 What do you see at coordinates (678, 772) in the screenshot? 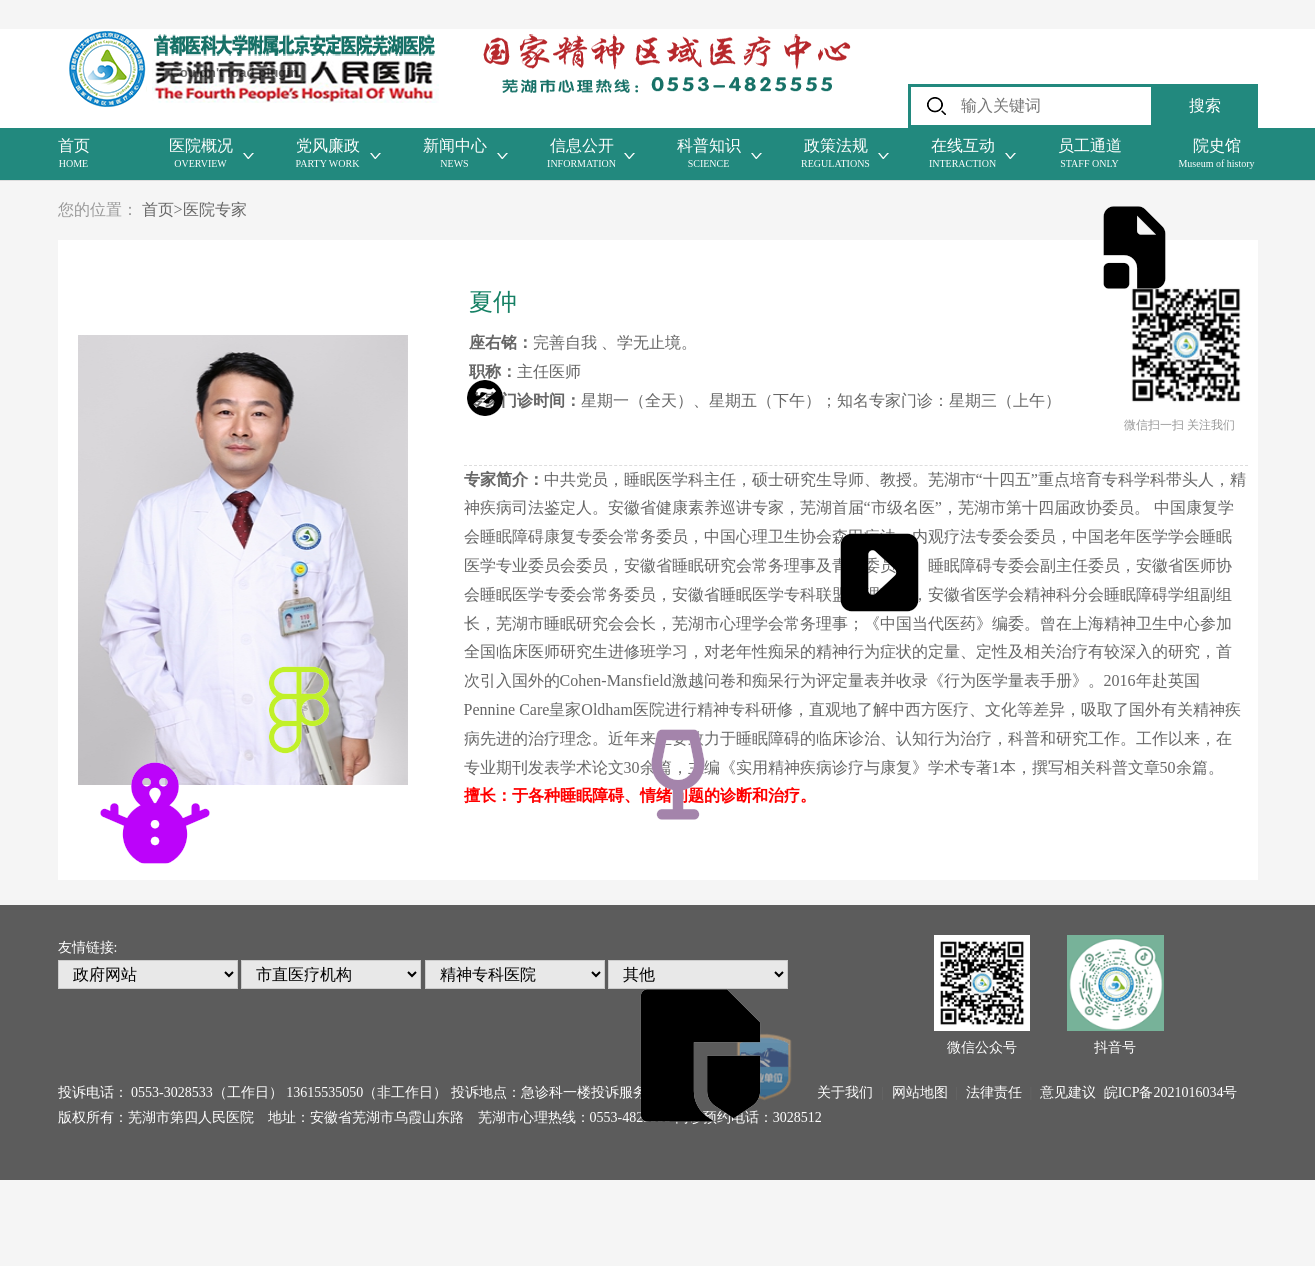
I see `browse wine or beverage options` at bounding box center [678, 772].